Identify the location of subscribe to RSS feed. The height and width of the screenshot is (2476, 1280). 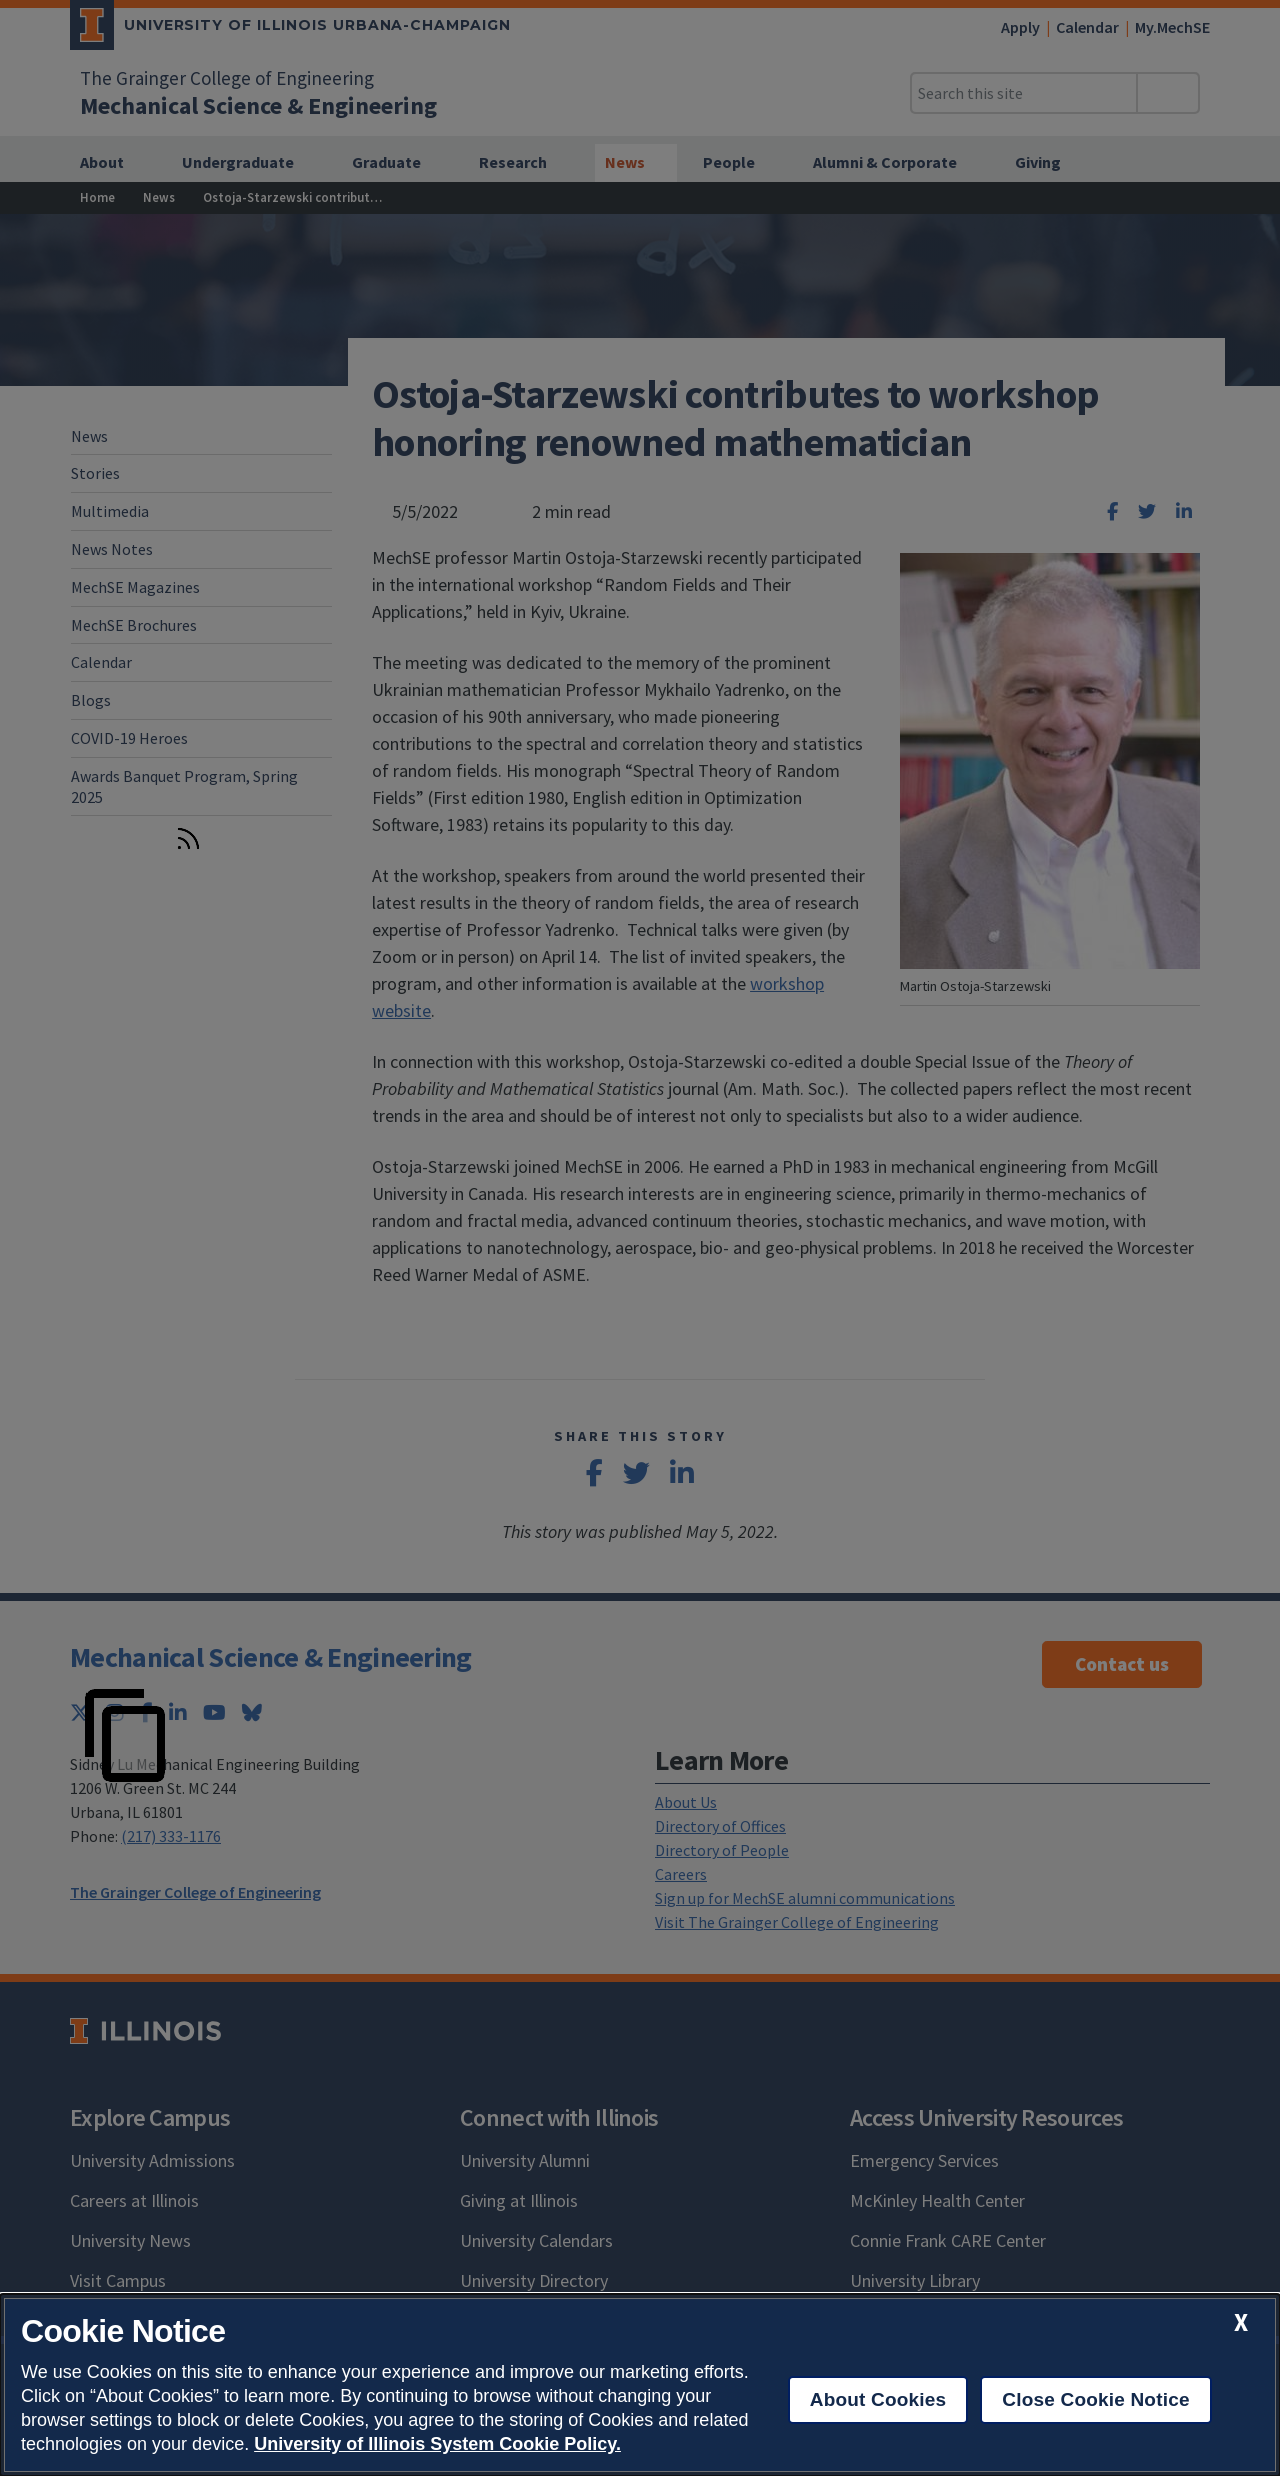
(188, 838).